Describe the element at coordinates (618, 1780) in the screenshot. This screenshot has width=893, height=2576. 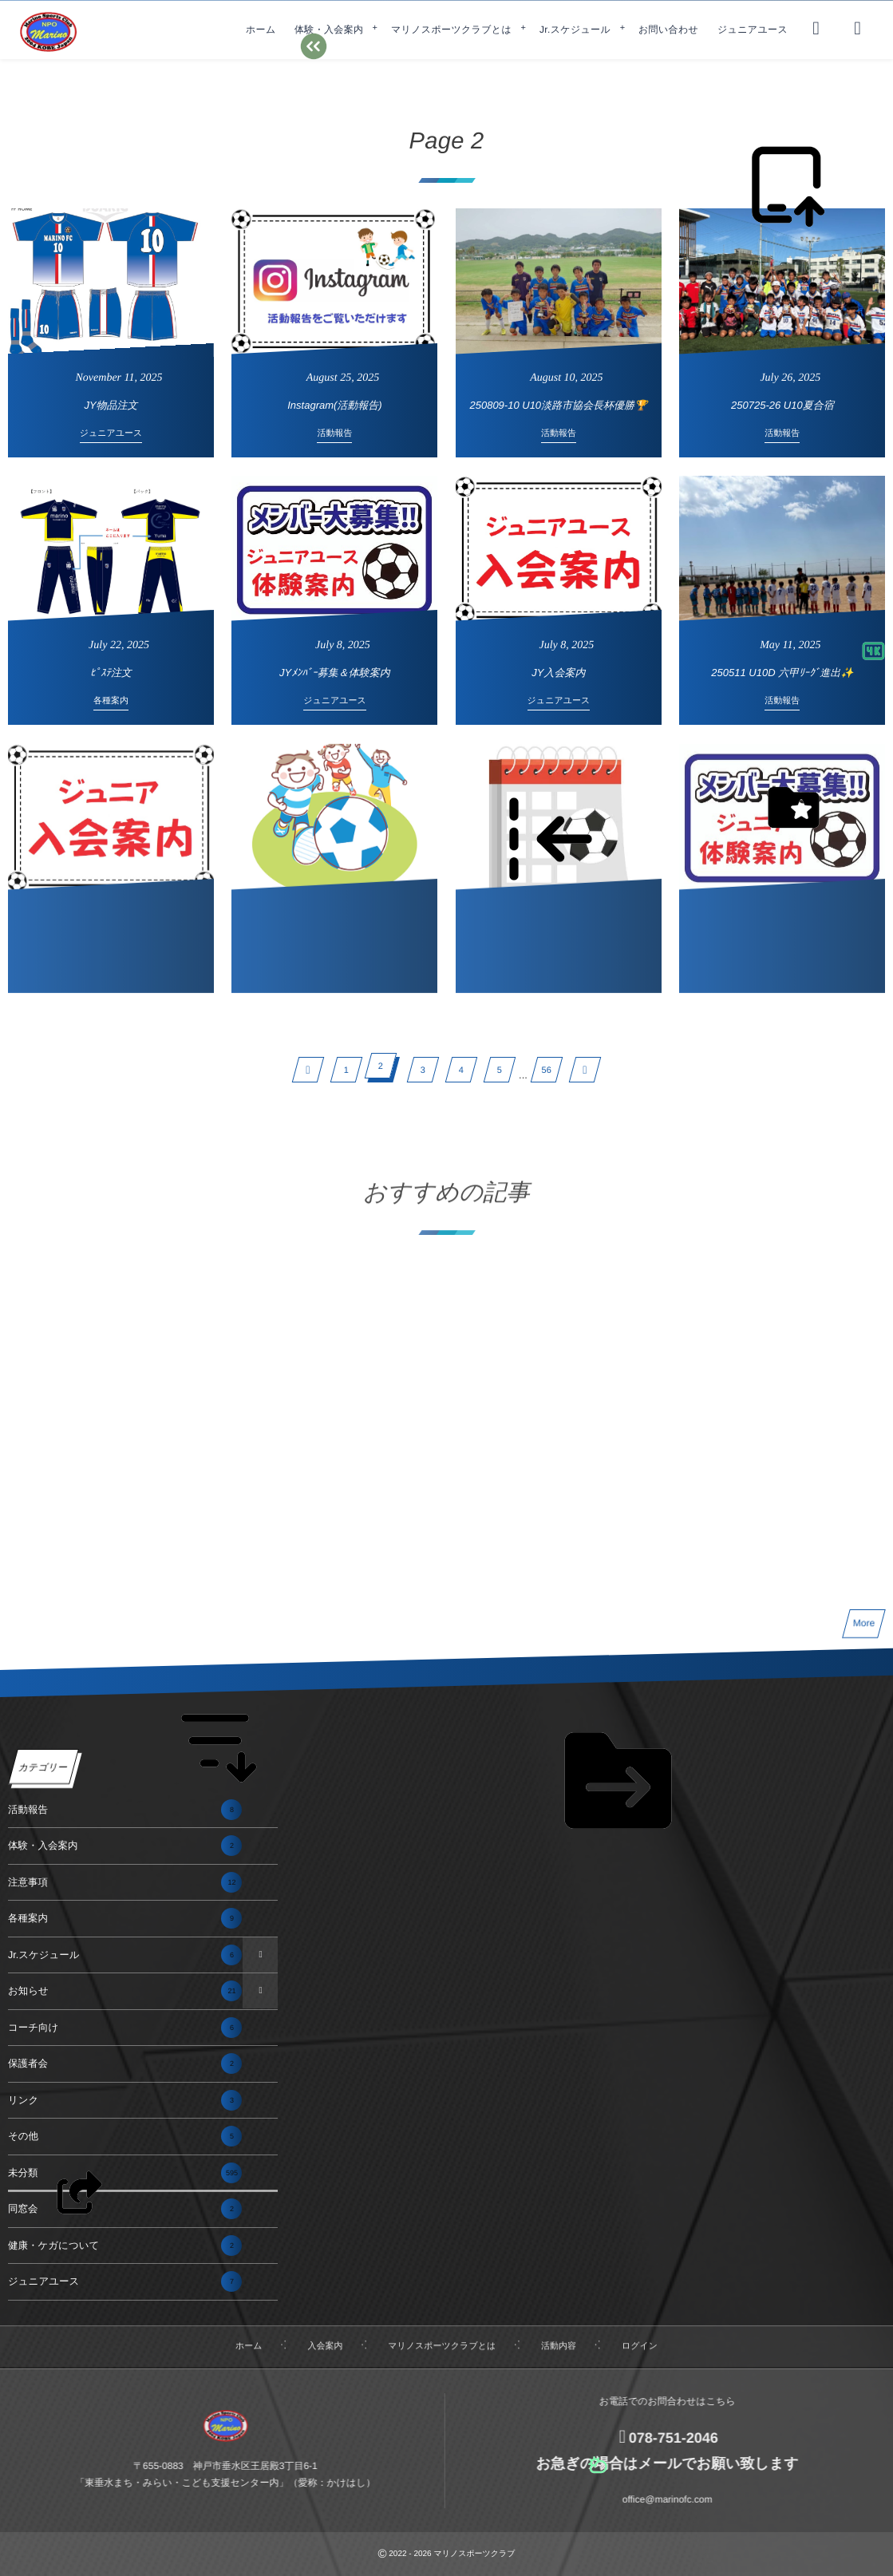
I see `access a linked submodule or external repository` at that location.